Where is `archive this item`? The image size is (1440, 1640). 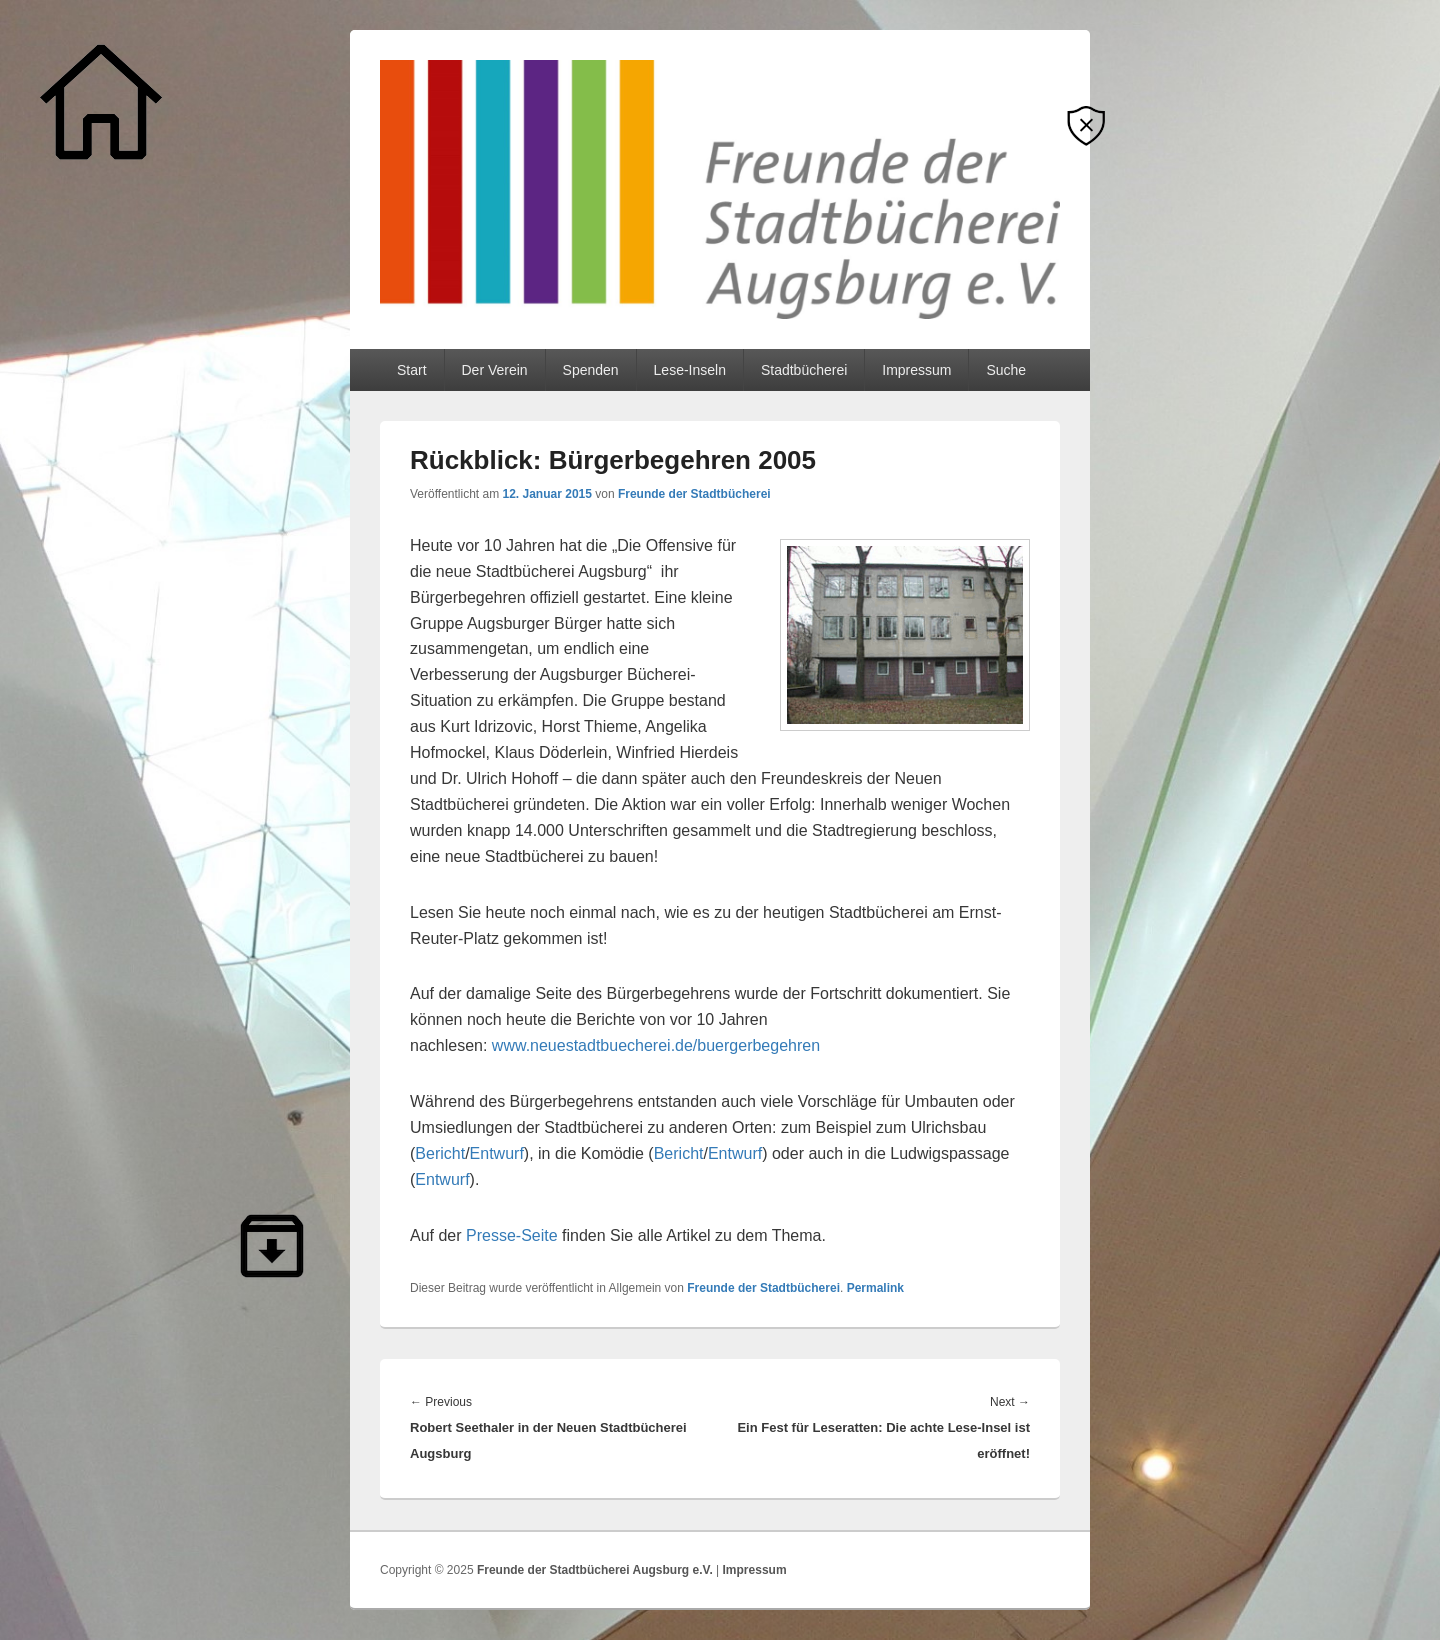
archive this item is located at coordinates (272, 1246).